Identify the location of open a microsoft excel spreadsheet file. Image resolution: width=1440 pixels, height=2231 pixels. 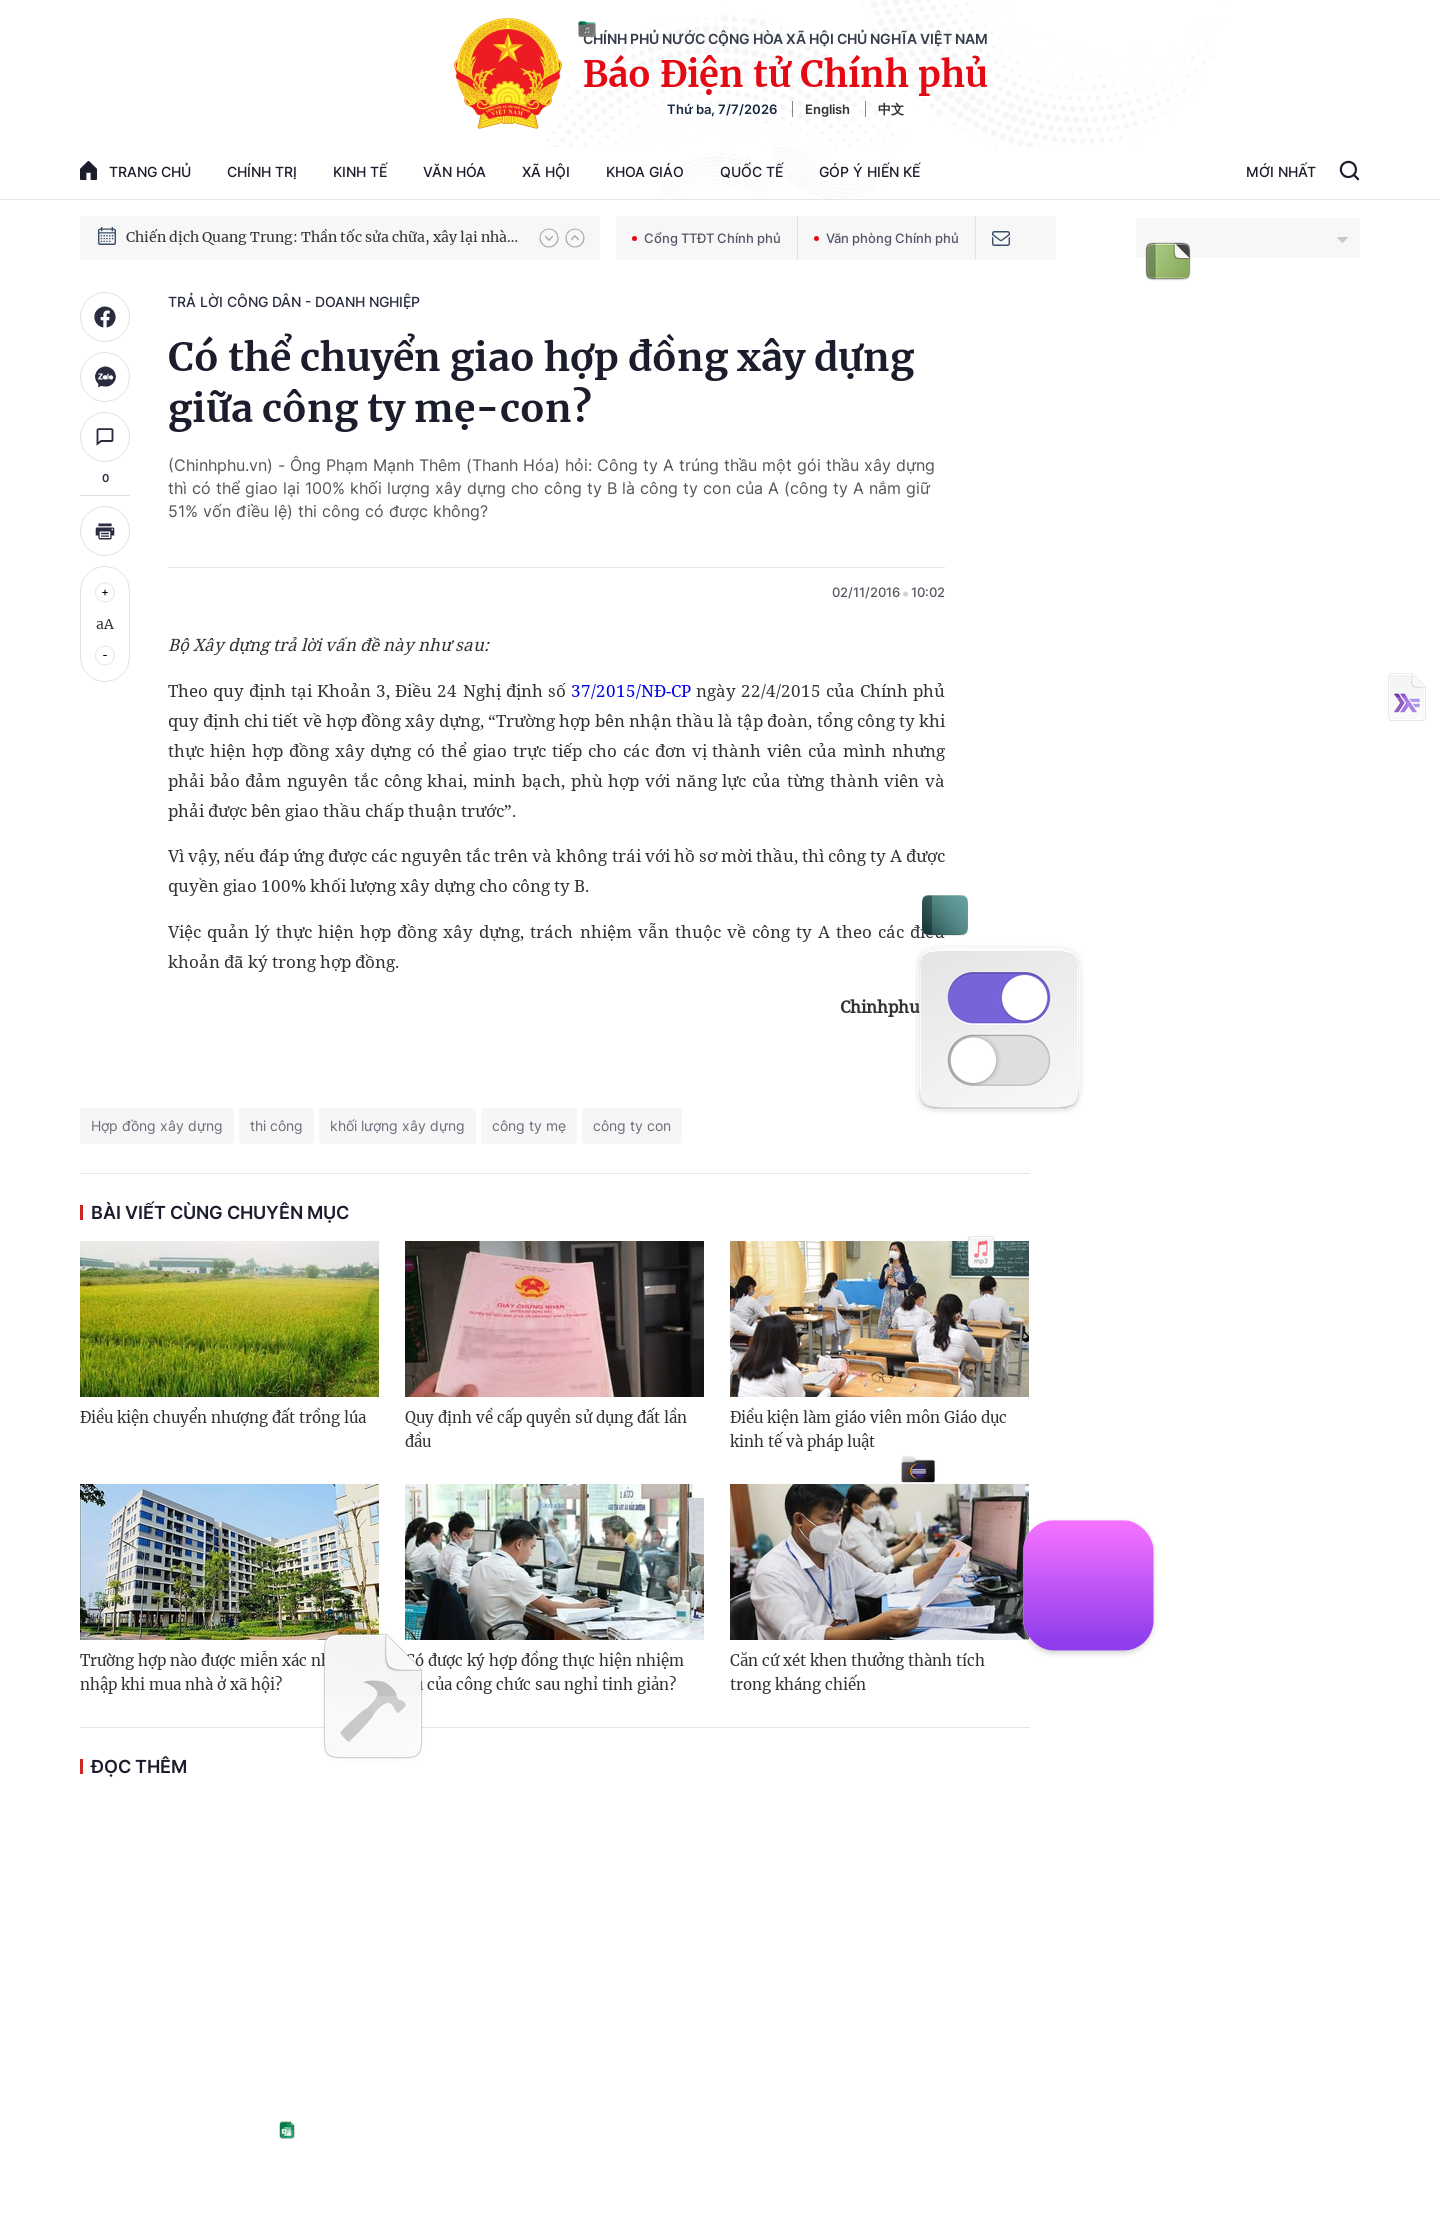
(287, 2130).